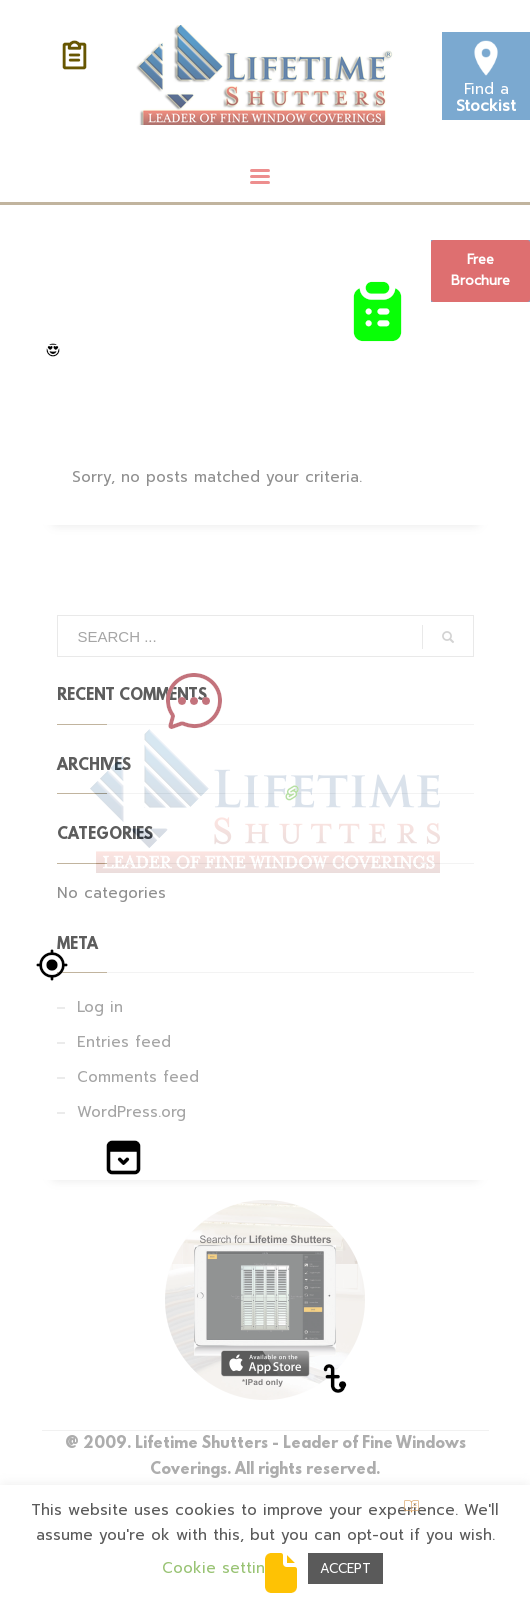 The image size is (530, 1601). What do you see at coordinates (334, 1378) in the screenshot?
I see `indicates bangladeshi taka currency` at bounding box center [334, 1378].